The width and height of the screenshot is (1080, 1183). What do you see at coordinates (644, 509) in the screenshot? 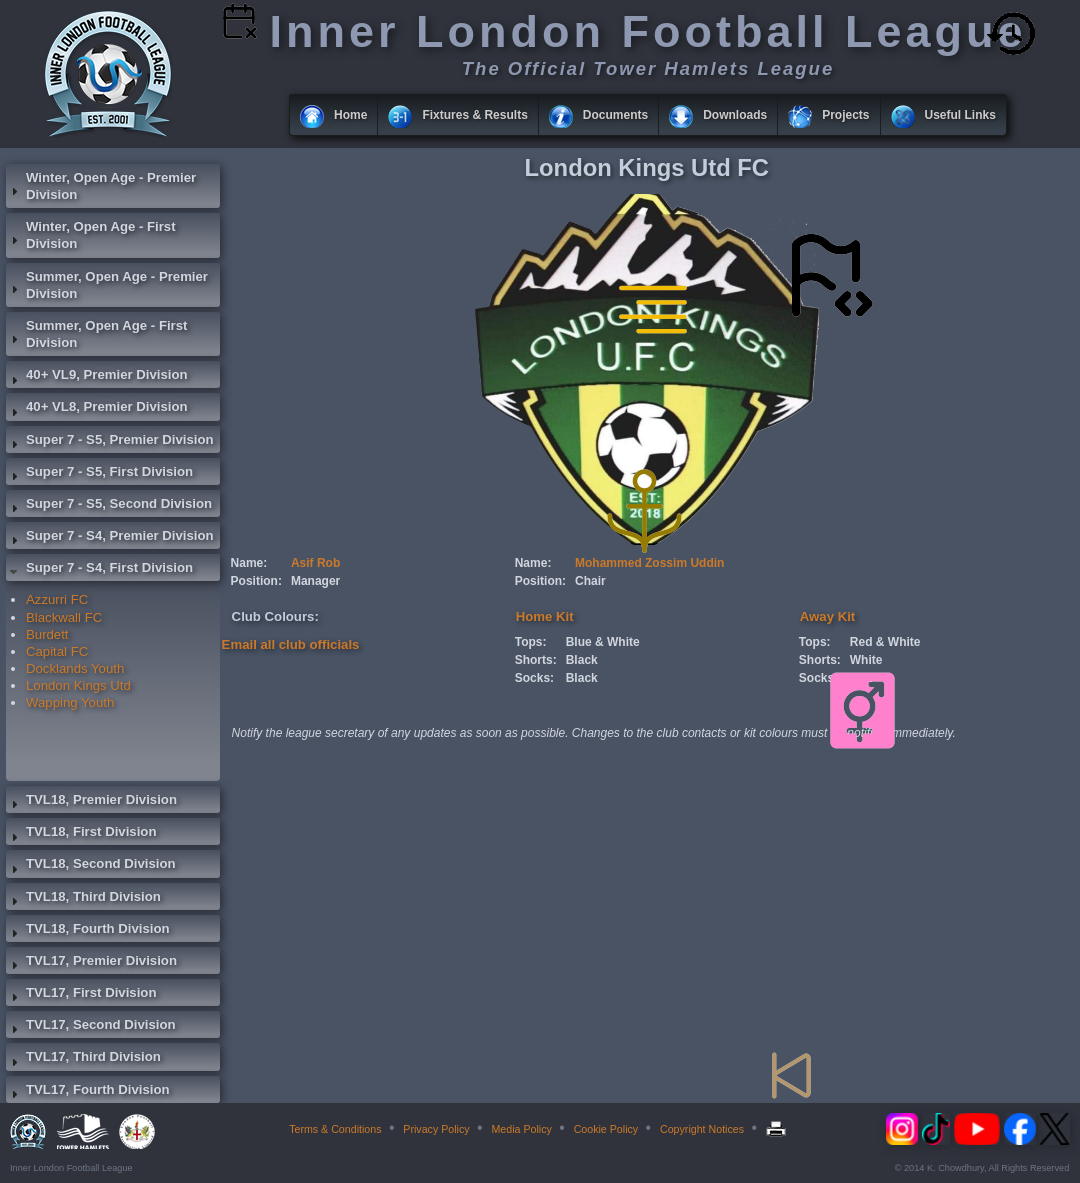
I see `anchor a link or section on a page` at bounding box center [644, 509].